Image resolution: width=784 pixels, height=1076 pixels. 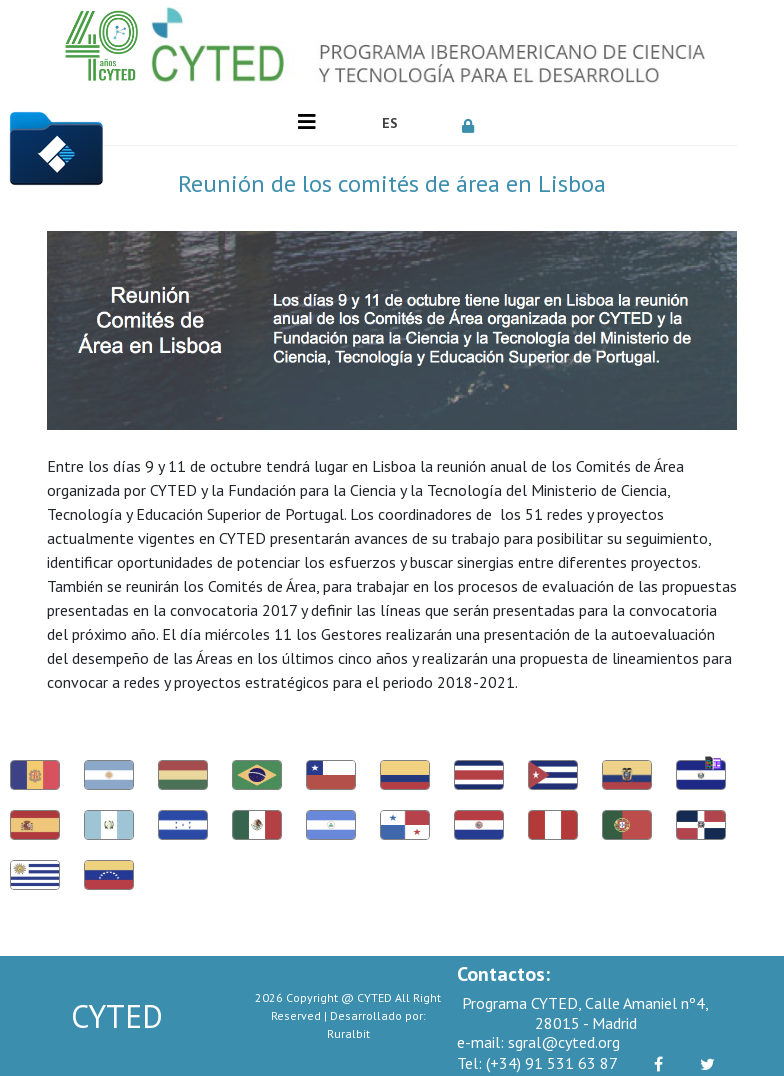 I want to click on open wondershare recoverit project folder, so click(x=56, y=151).